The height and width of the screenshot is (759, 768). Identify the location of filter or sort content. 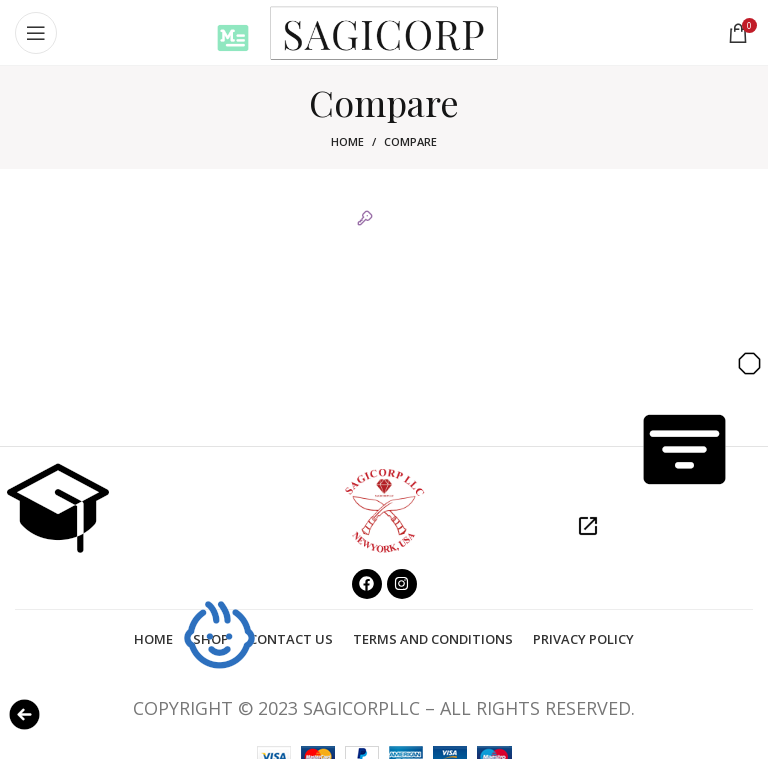
(684, 449).